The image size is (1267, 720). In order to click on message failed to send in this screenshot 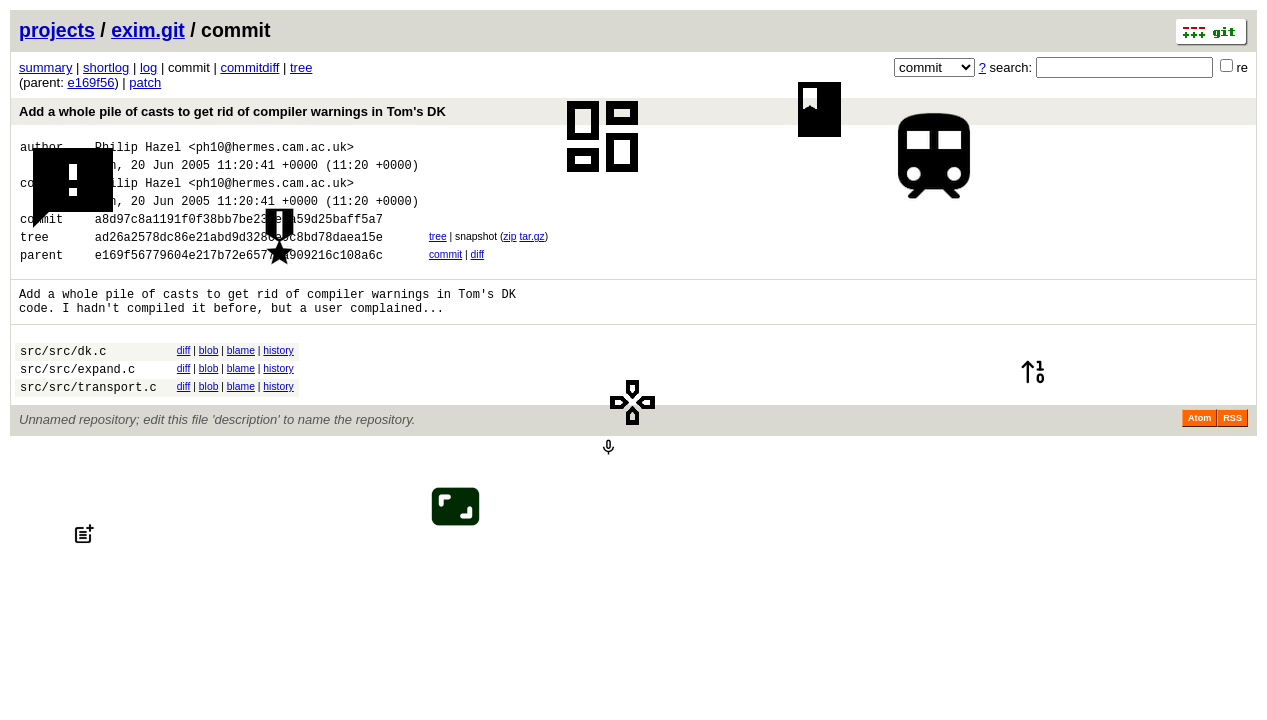, I will do `click(73, 188)`.